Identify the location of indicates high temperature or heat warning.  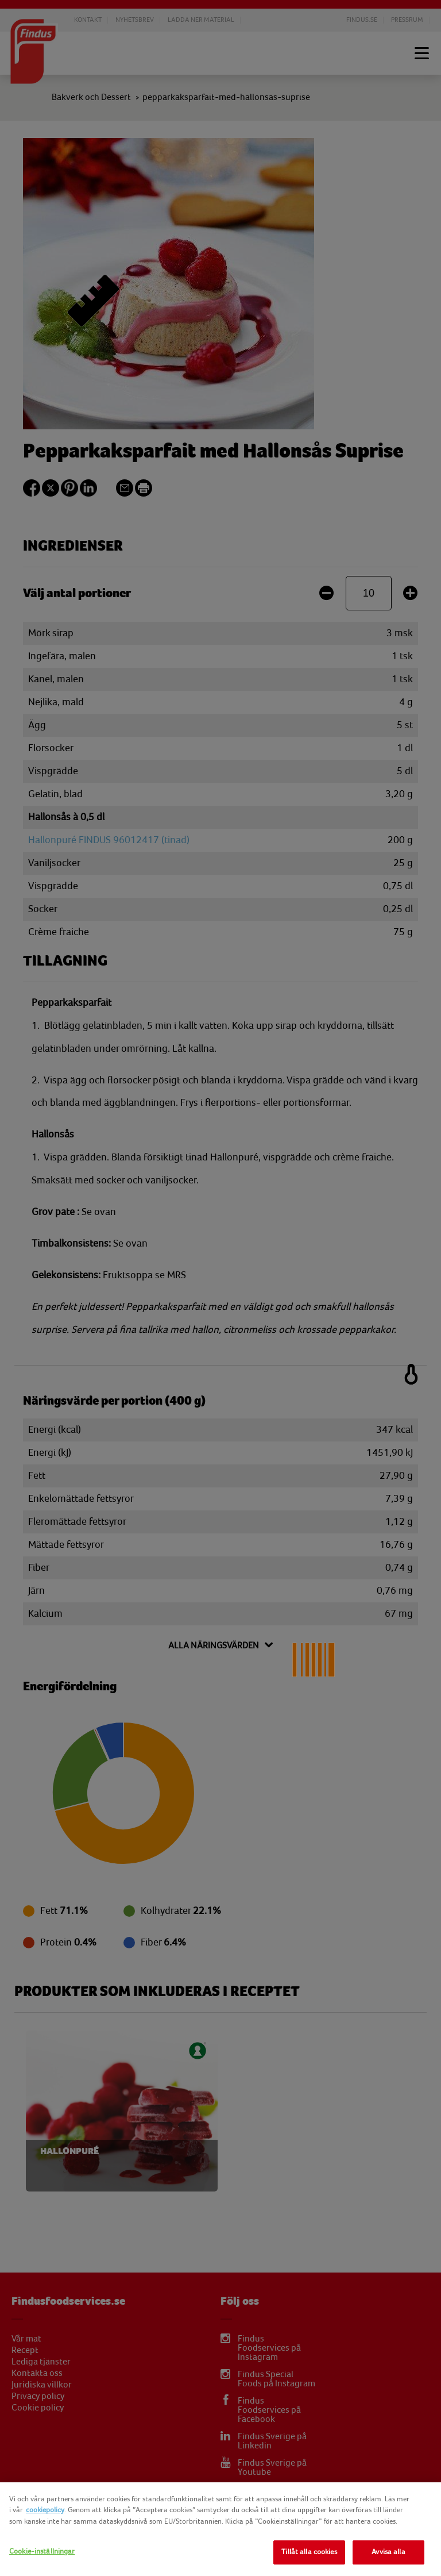
(411, 1374).